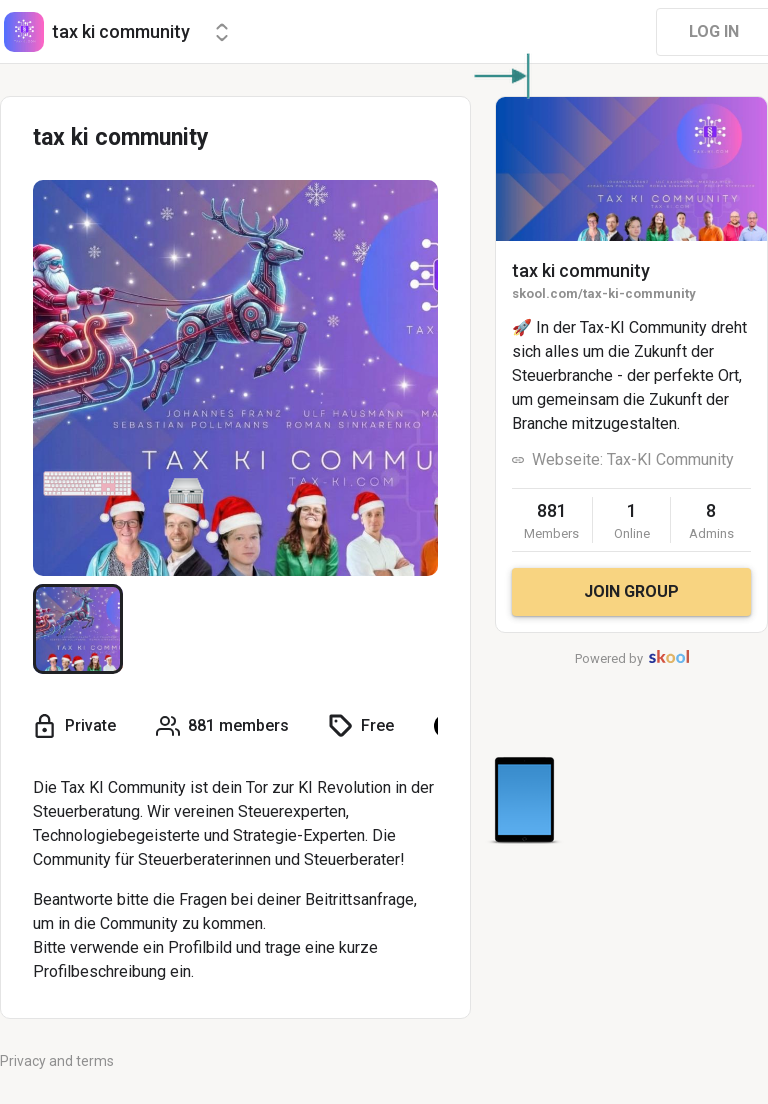  What do you see at coordinates (87, 483) in the screenshot?
I see `connect a bluetooth keyboard` at bounding box center [87, 483].